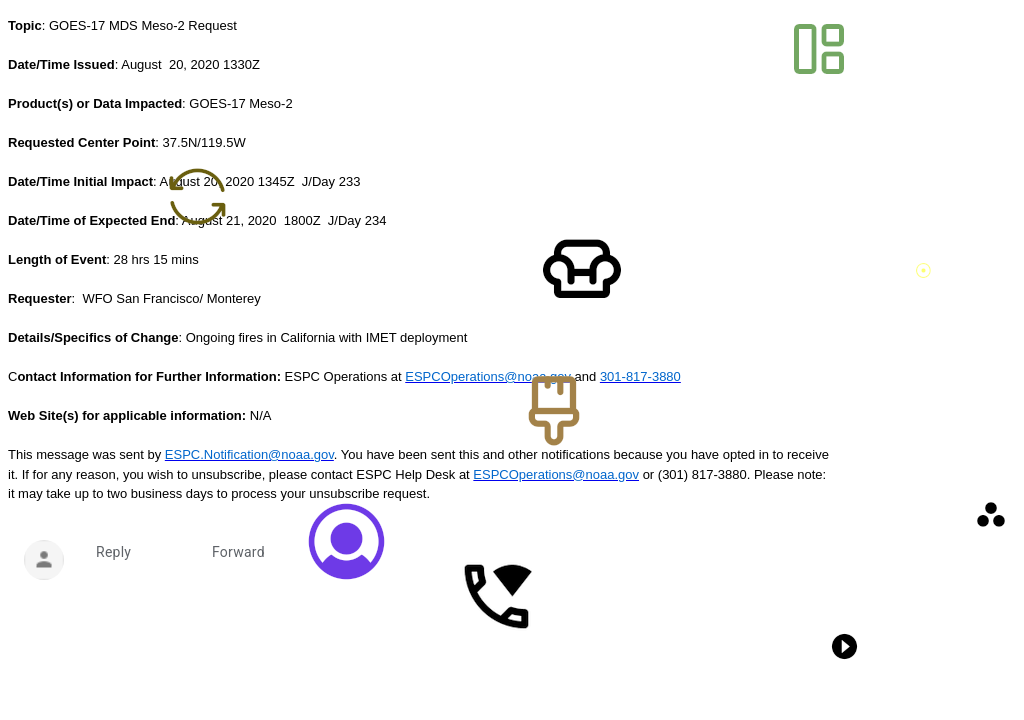 Image resolution: width=1024 pixels, height=720 pixels. I want to click on enable wifi calling feature, so click(496, 596).